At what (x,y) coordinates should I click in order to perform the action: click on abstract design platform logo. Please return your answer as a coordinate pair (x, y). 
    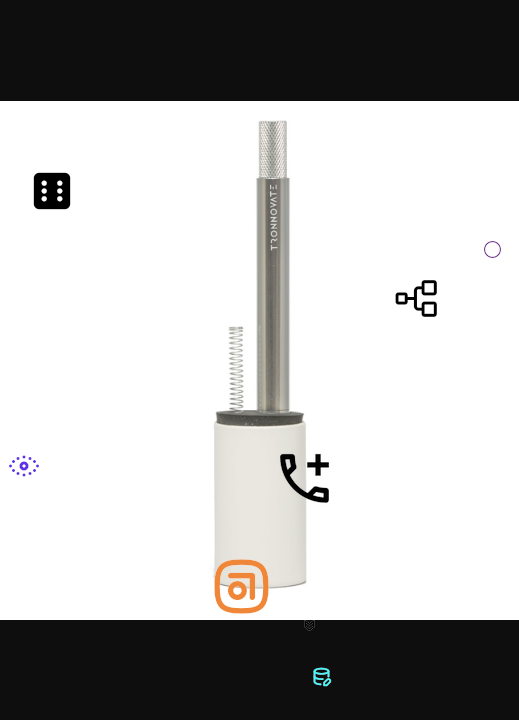
    Looking at the image, I should click on (241, 586).